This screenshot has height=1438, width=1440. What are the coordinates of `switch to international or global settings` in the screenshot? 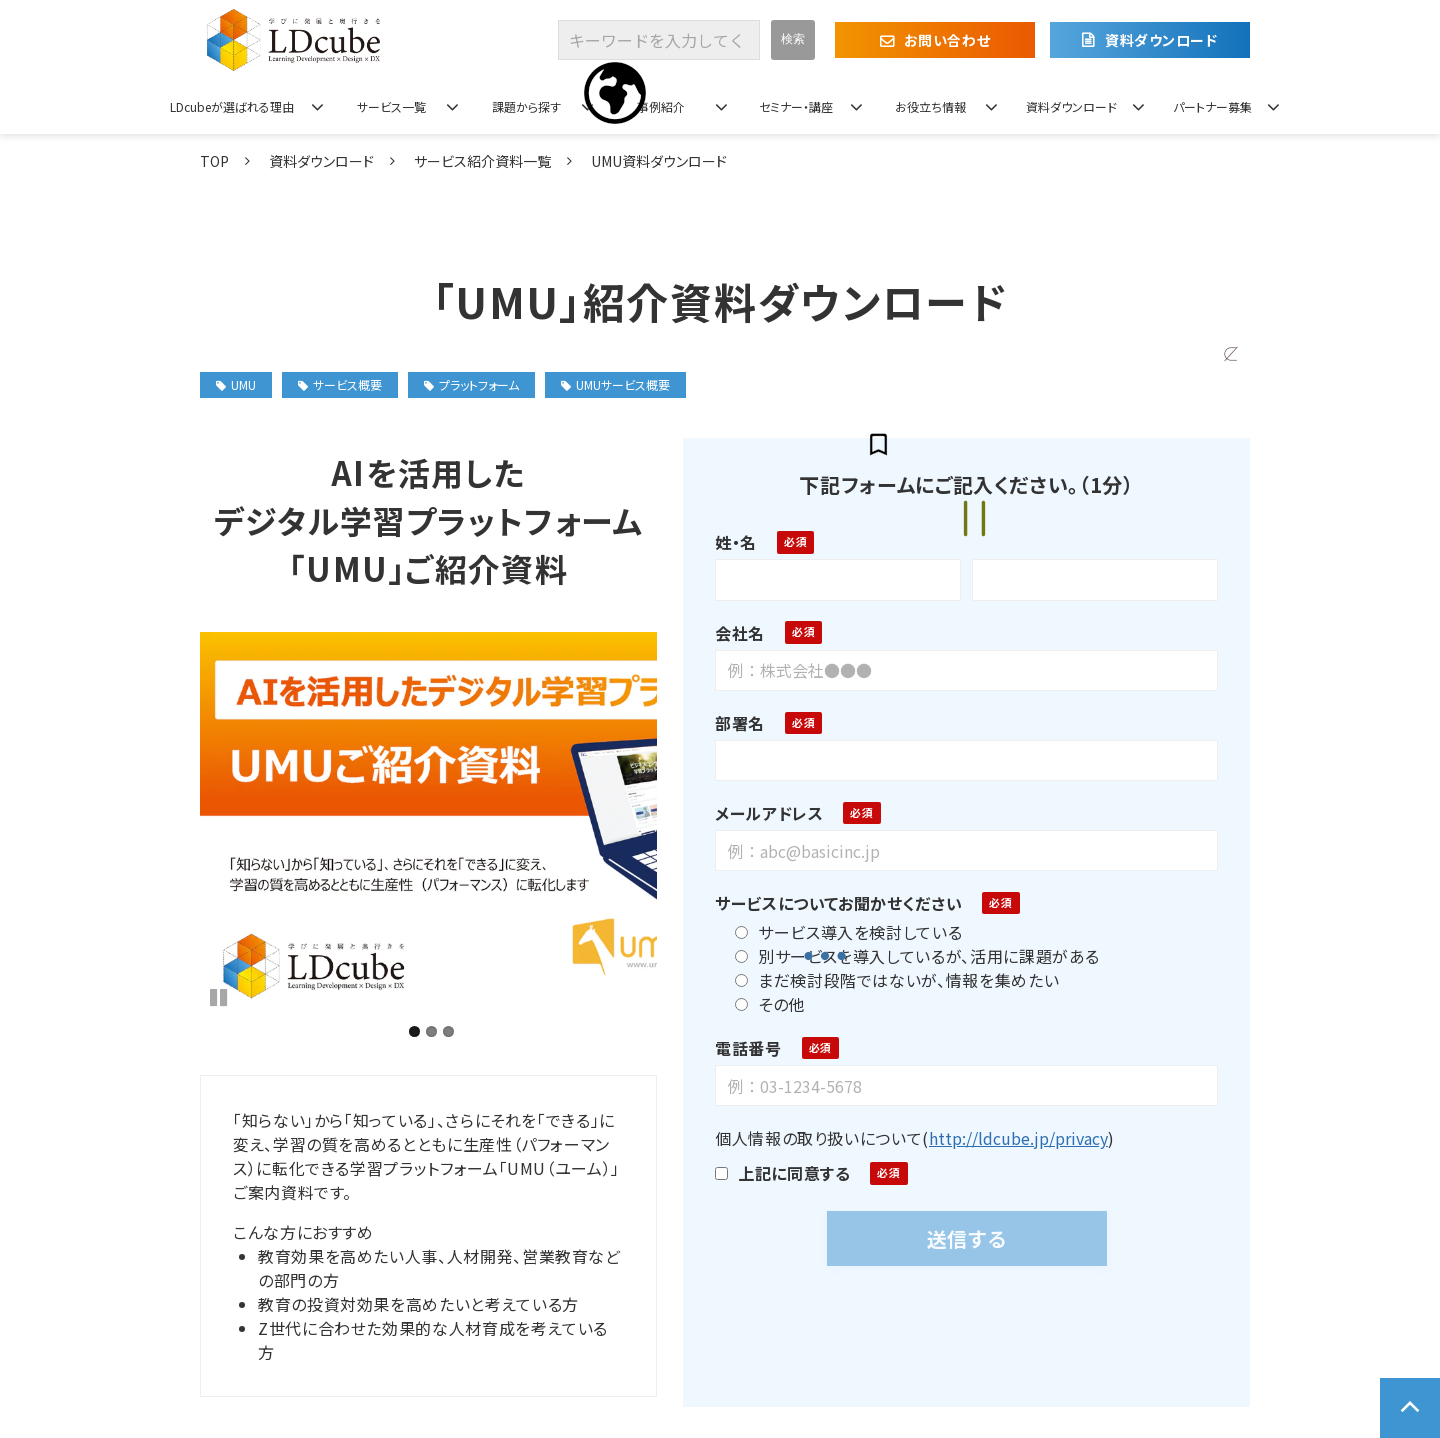 It's located at (615, 93).